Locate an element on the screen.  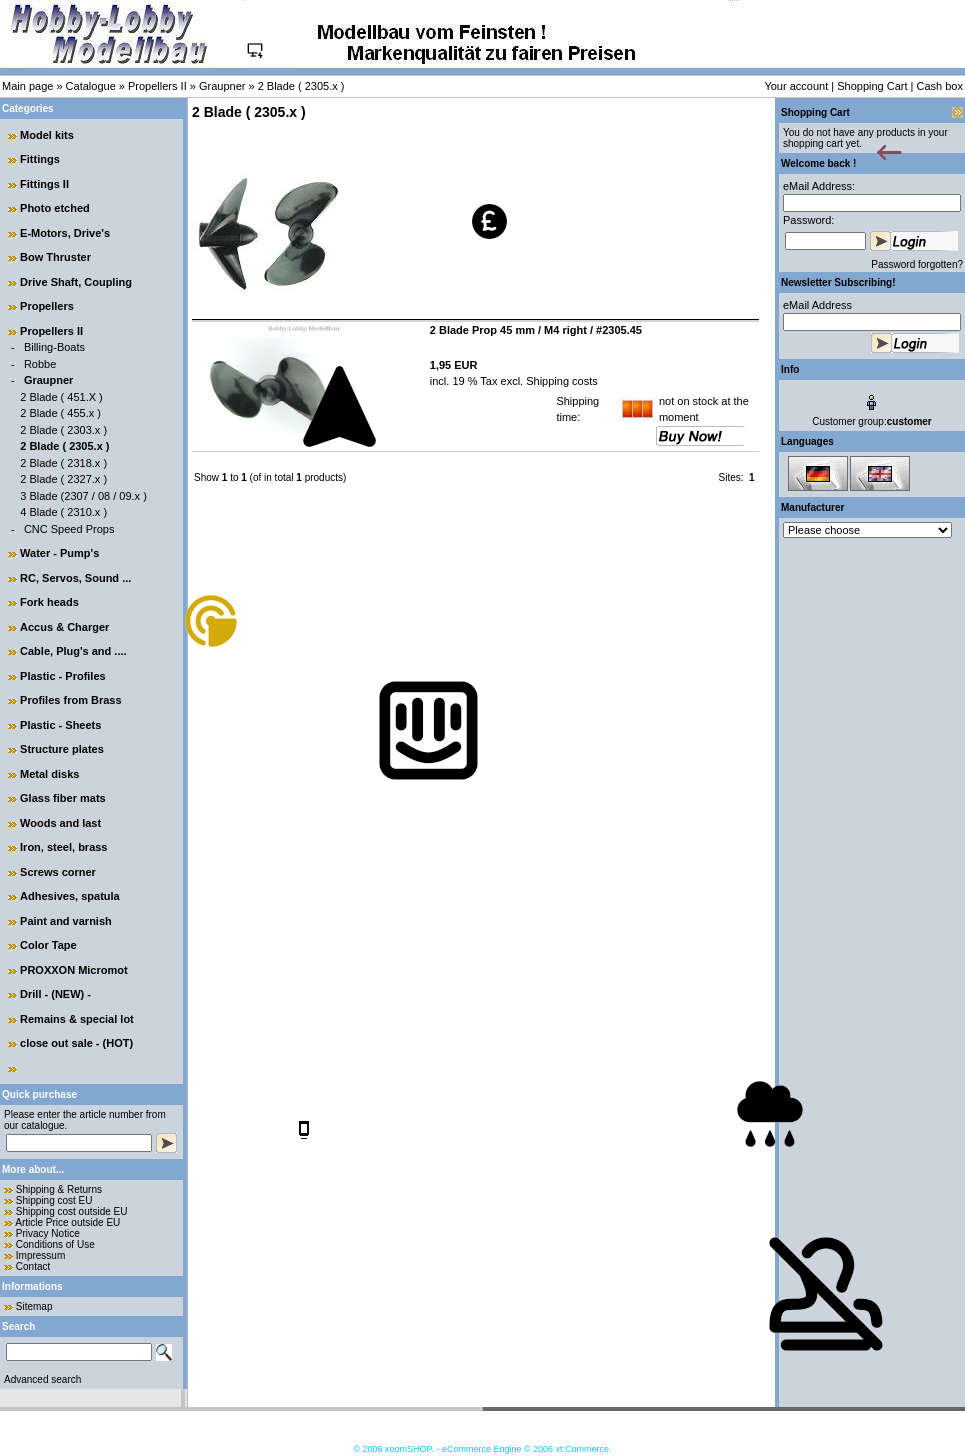
go back to the previous screen is located at coordinates (889, 152).